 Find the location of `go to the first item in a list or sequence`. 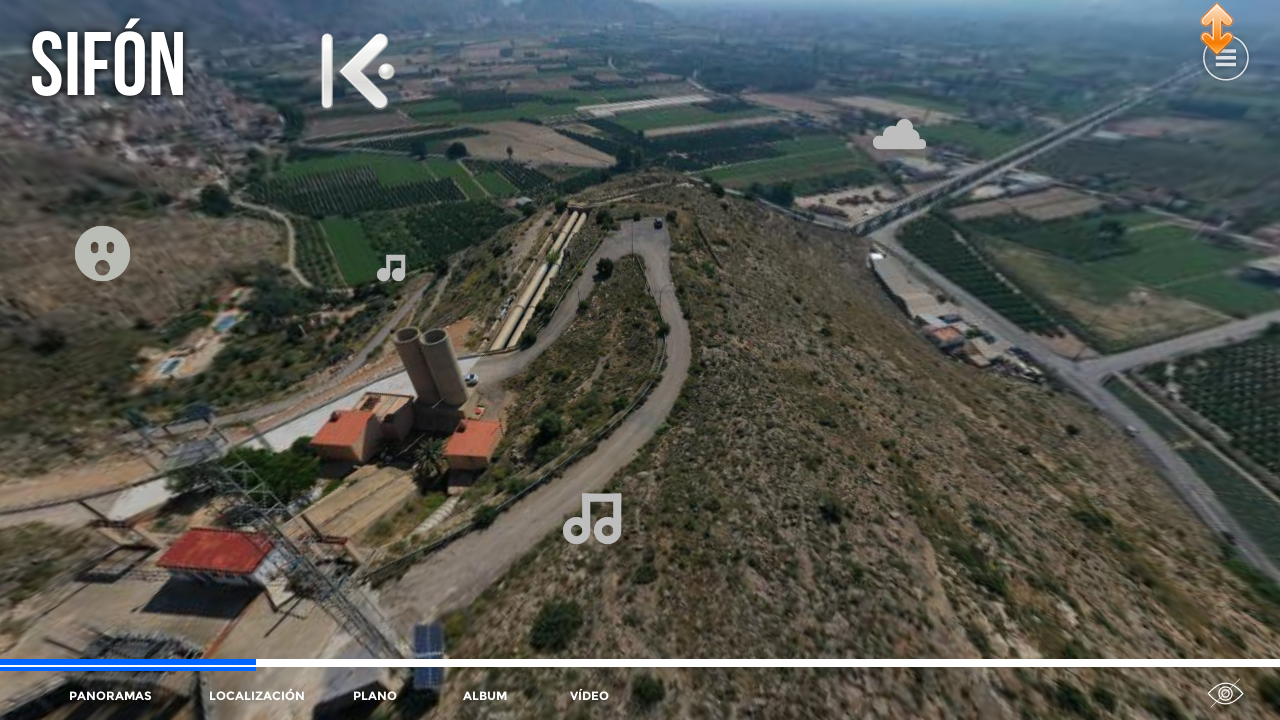

go to the first item in a list or sequence is located at coordinates (356, 71).